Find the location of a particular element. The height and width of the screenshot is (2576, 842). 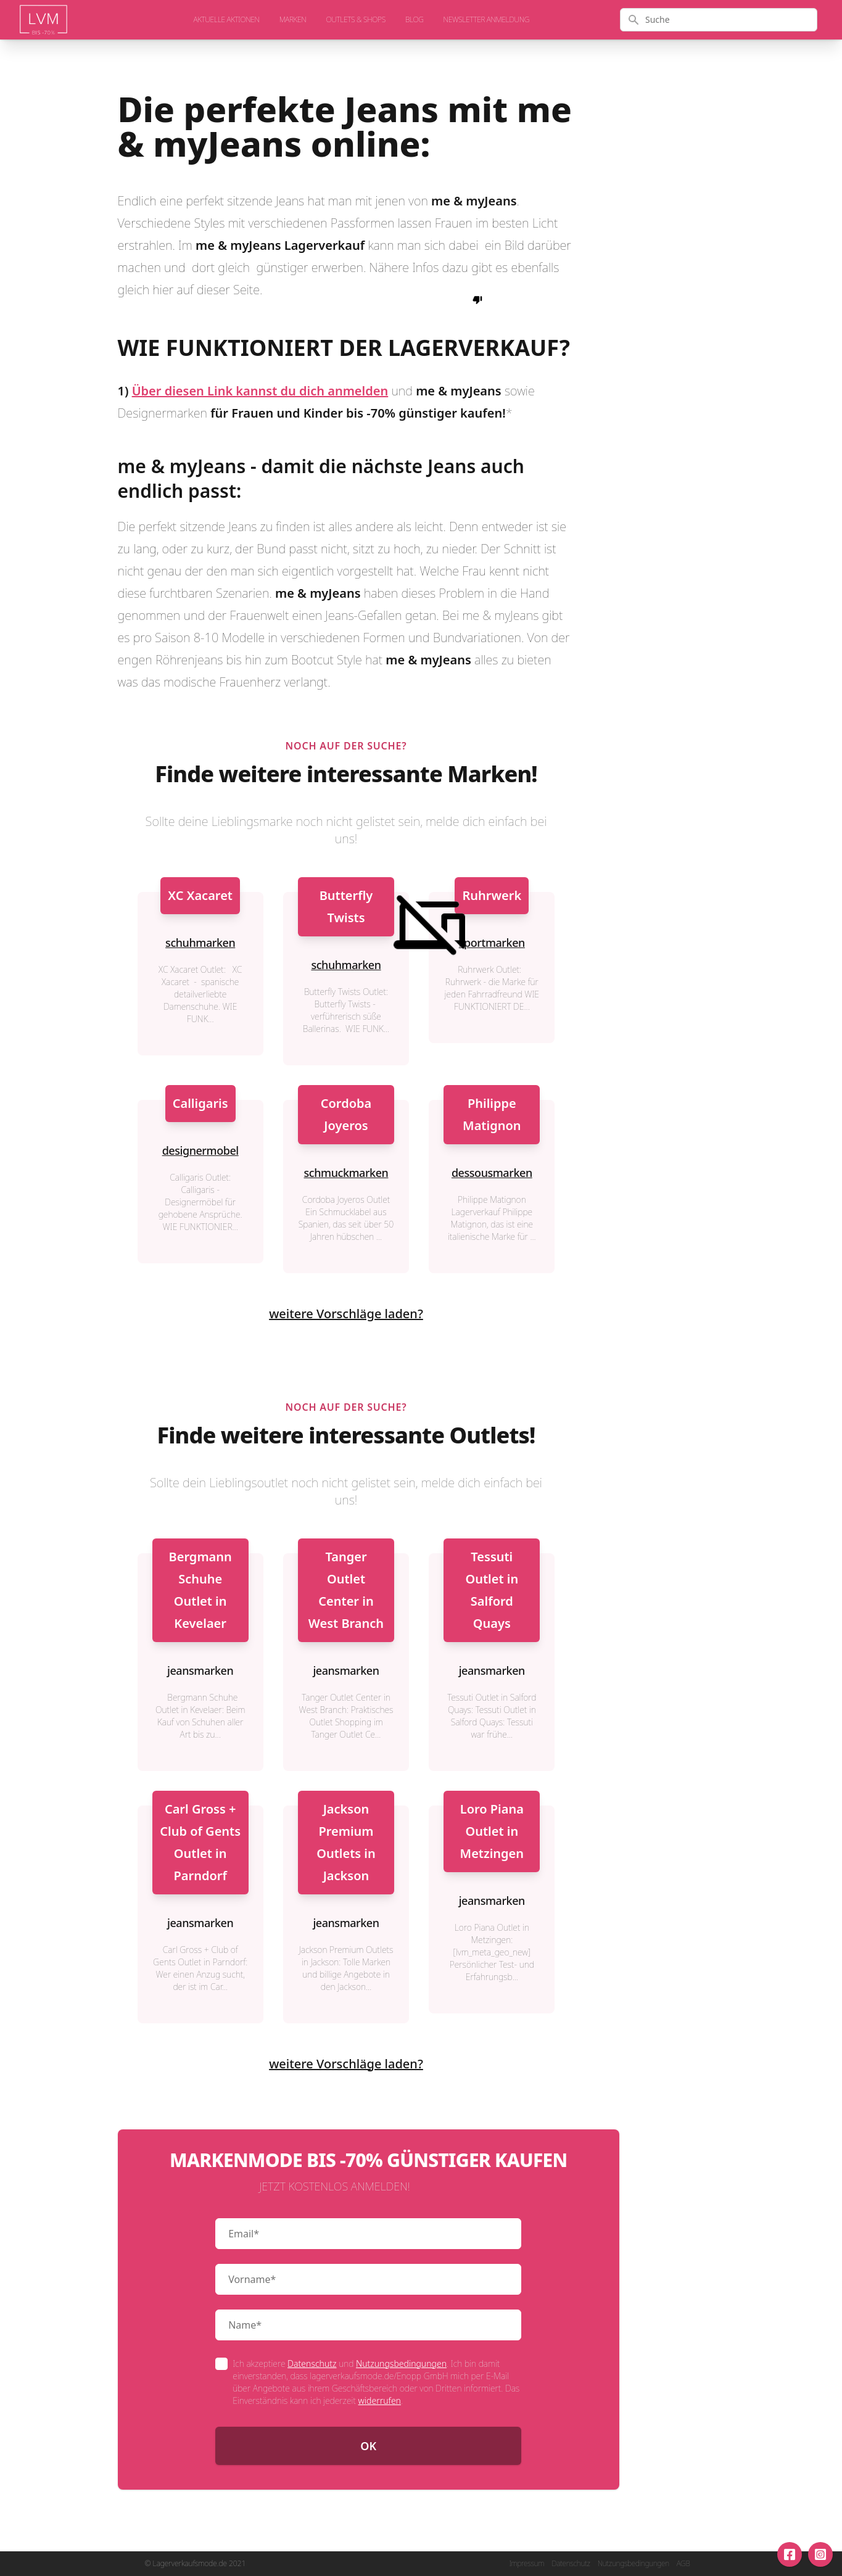

device link disconnected or unavailable is located at coordinates (429, 925).